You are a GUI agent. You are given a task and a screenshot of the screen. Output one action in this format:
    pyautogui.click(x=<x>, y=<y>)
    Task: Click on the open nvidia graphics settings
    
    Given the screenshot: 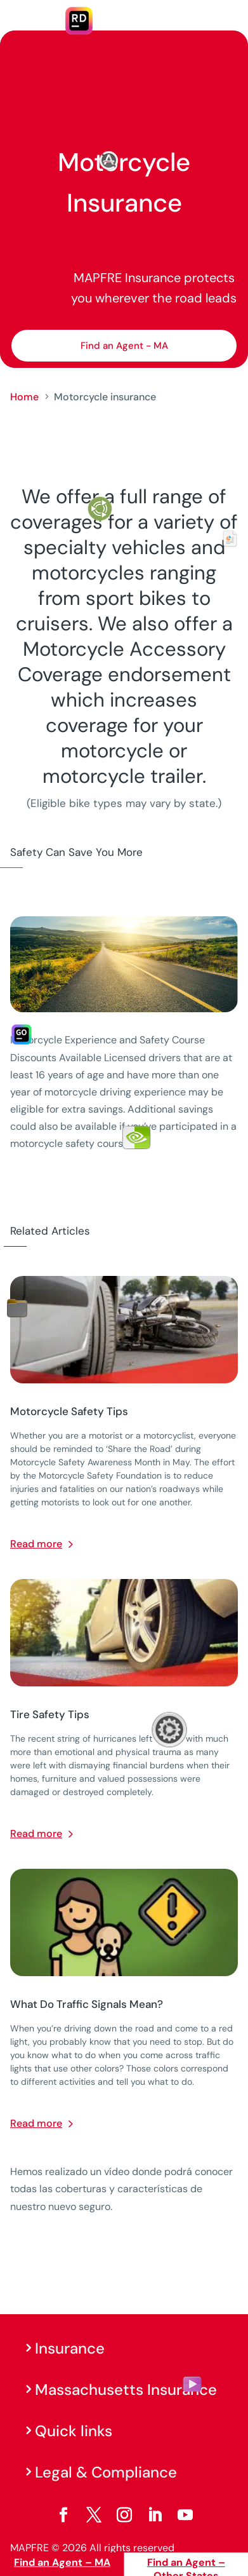 What is the action you would take?
    pyautogui.click(x=136, y=1137)
    